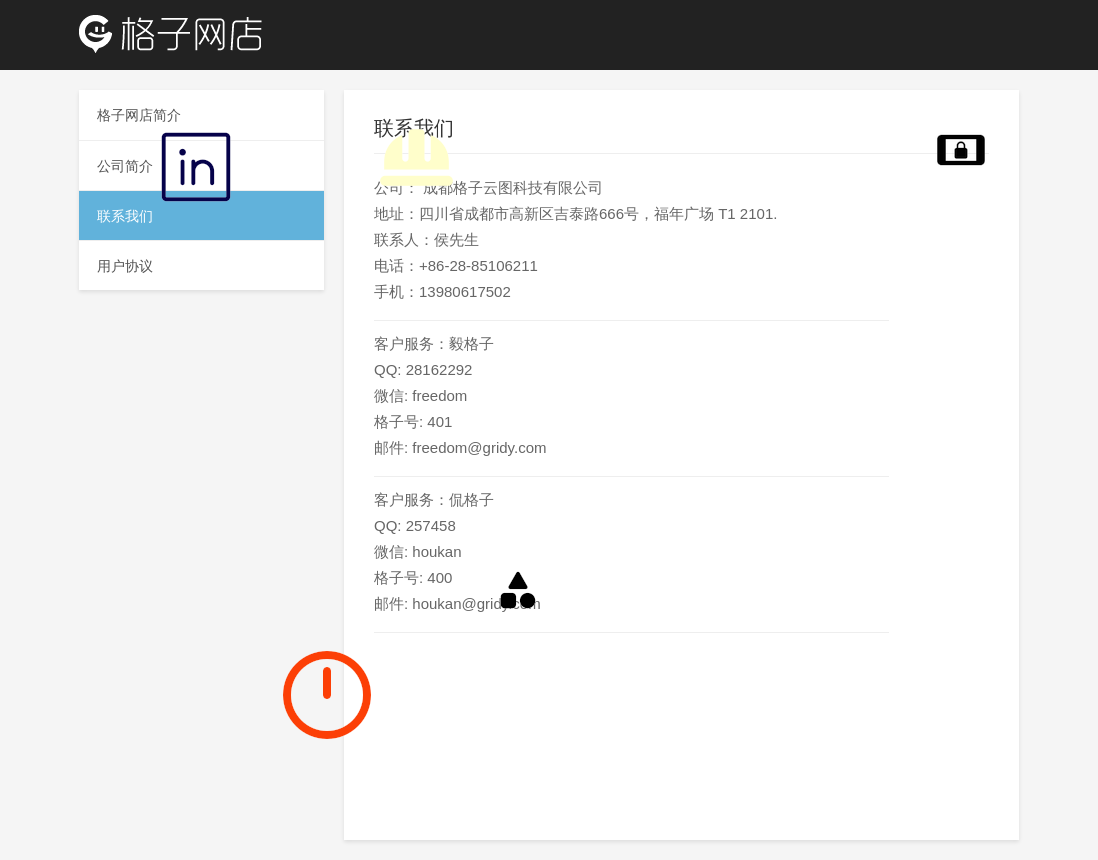 This screenshot has width=1098, height=860. Describe the element at coordinates (416, 157) in the screenshot. I see `view construction or work zone information` at that location.